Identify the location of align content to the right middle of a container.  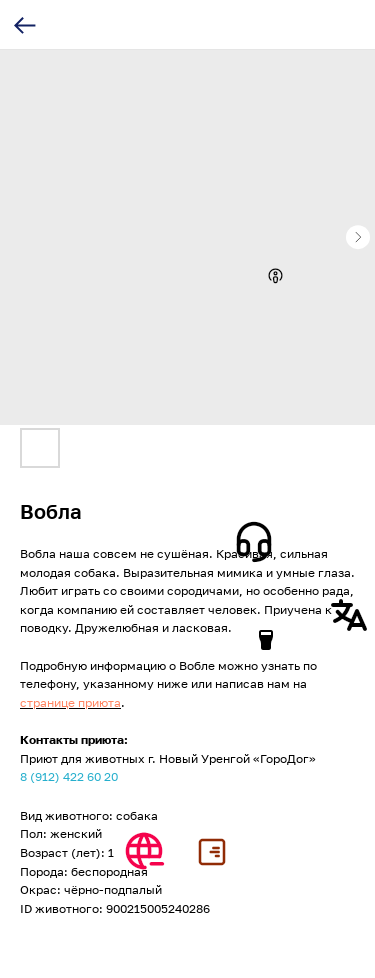
(212, 852).